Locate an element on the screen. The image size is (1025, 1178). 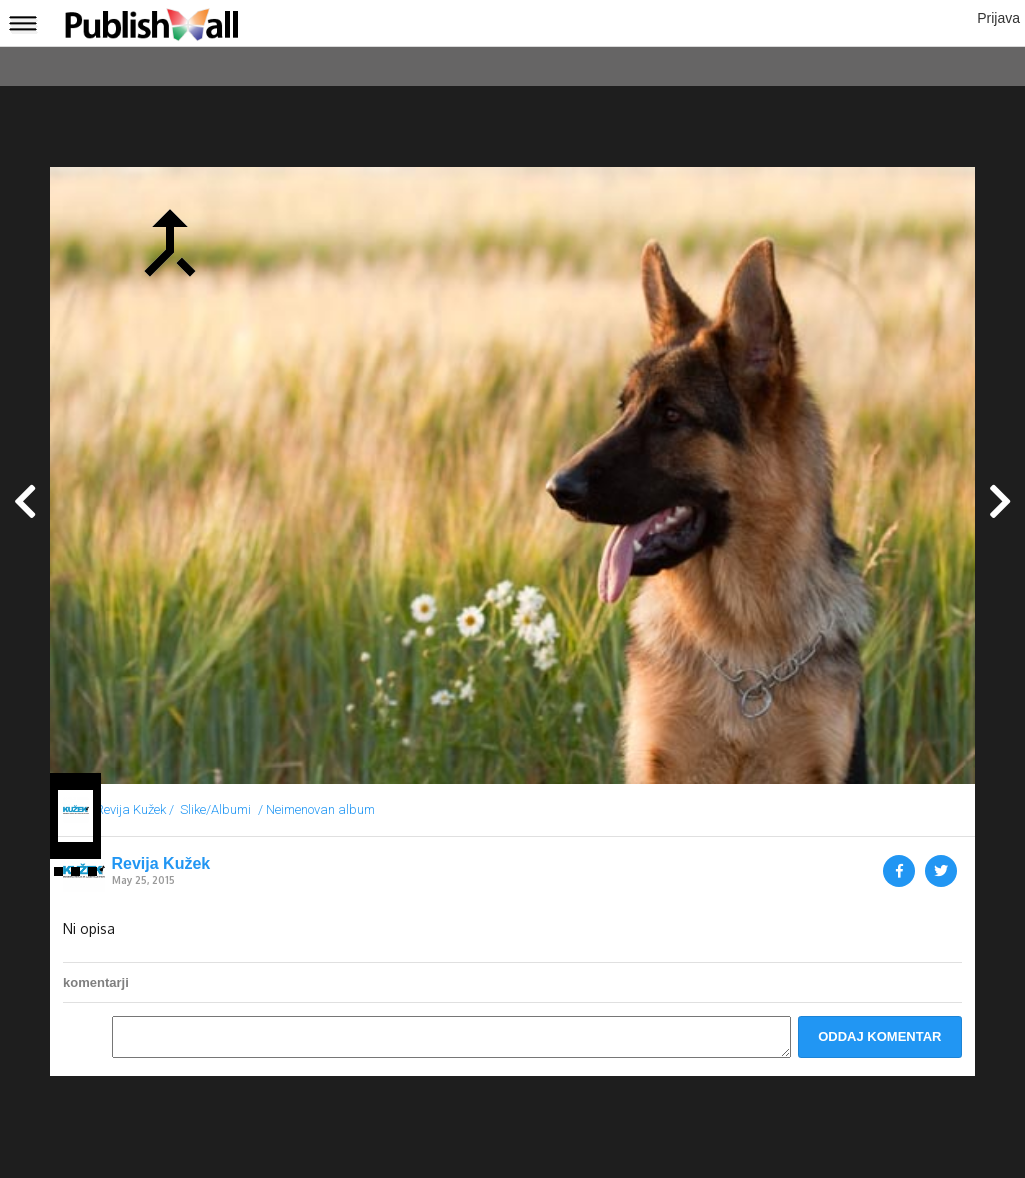
access mobile device settings is located at coordinates (75, 824).